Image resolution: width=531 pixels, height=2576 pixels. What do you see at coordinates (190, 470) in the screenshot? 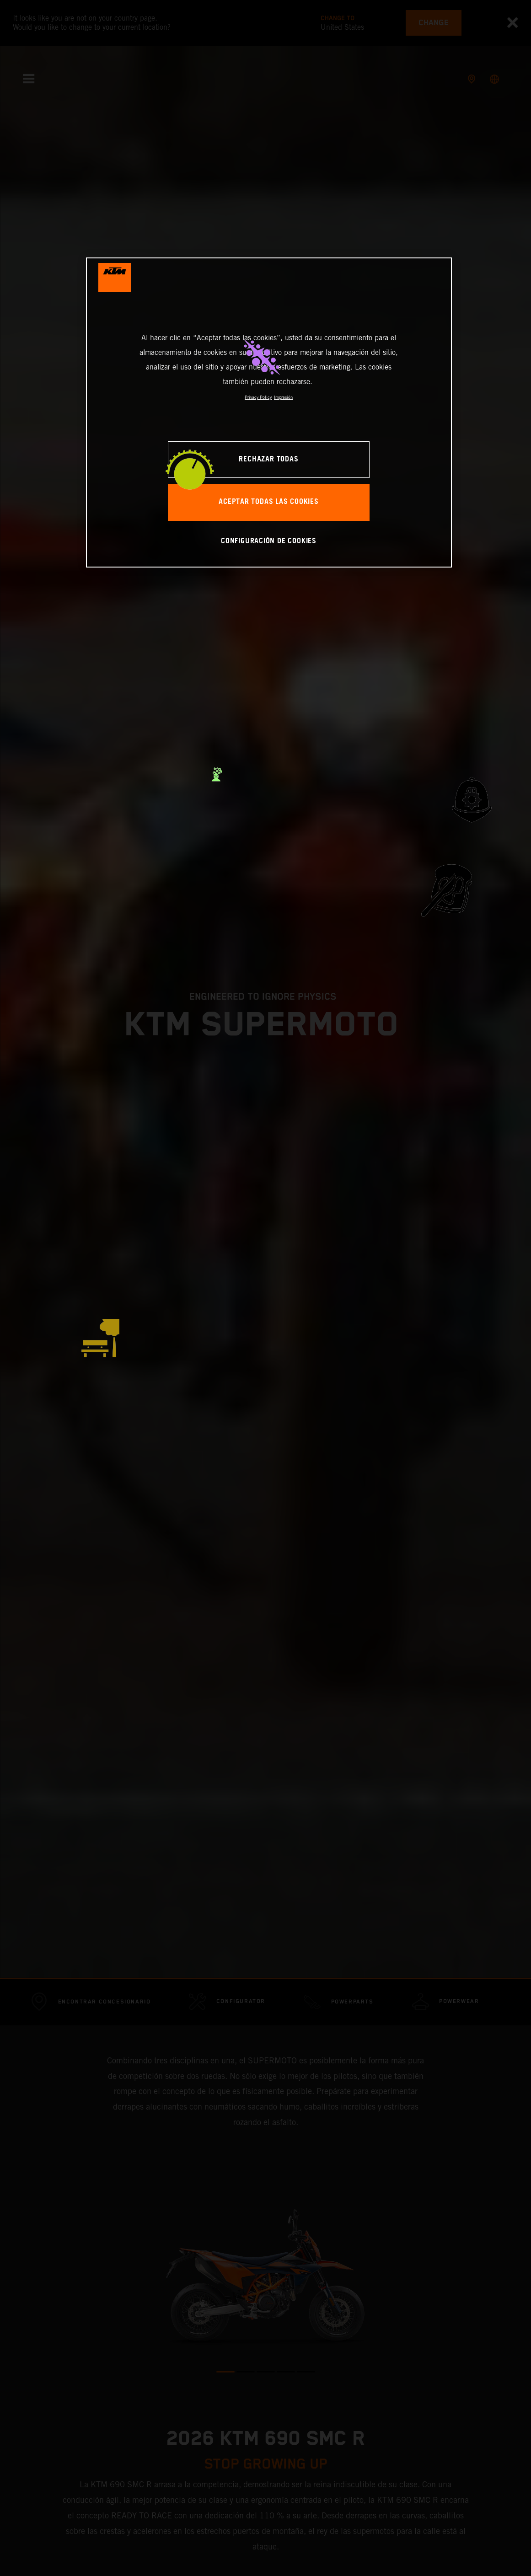
I see `adjust volume or settings level` at bounding box center [190, 470].